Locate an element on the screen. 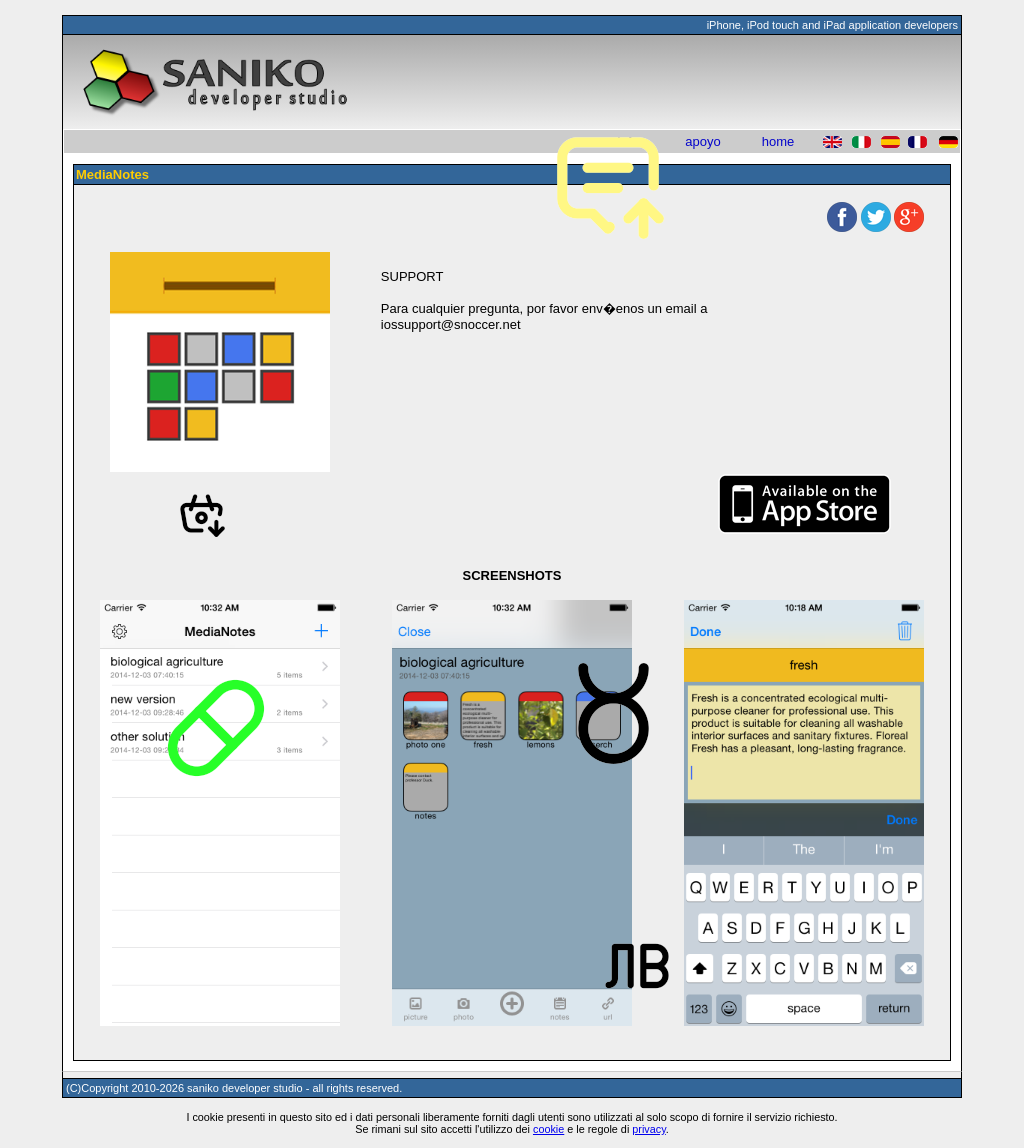  access medication reminders or health settings is located at coordinates (216, 728).